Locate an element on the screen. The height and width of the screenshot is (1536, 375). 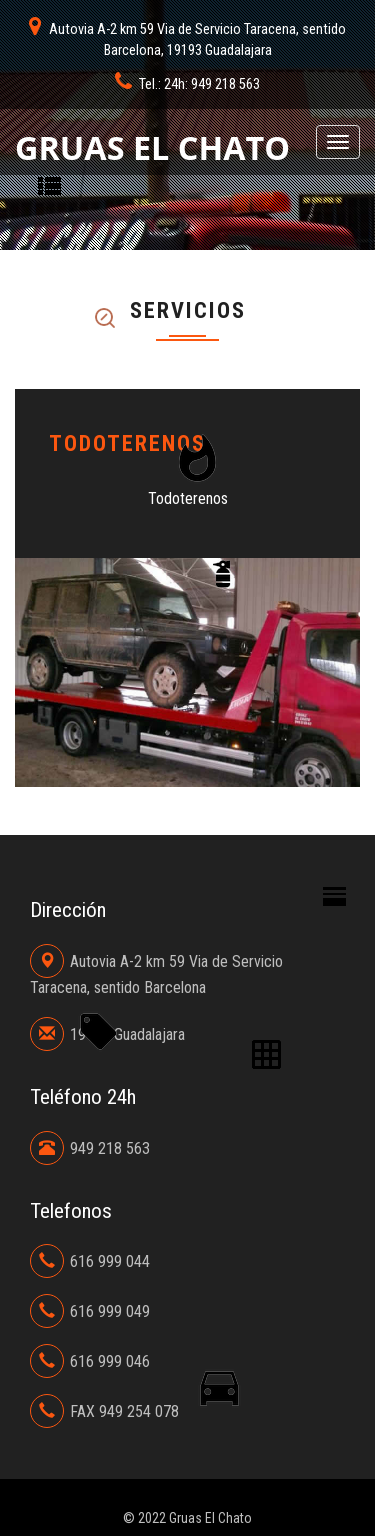
view trending or popular content is located at coordinates (197, 458).